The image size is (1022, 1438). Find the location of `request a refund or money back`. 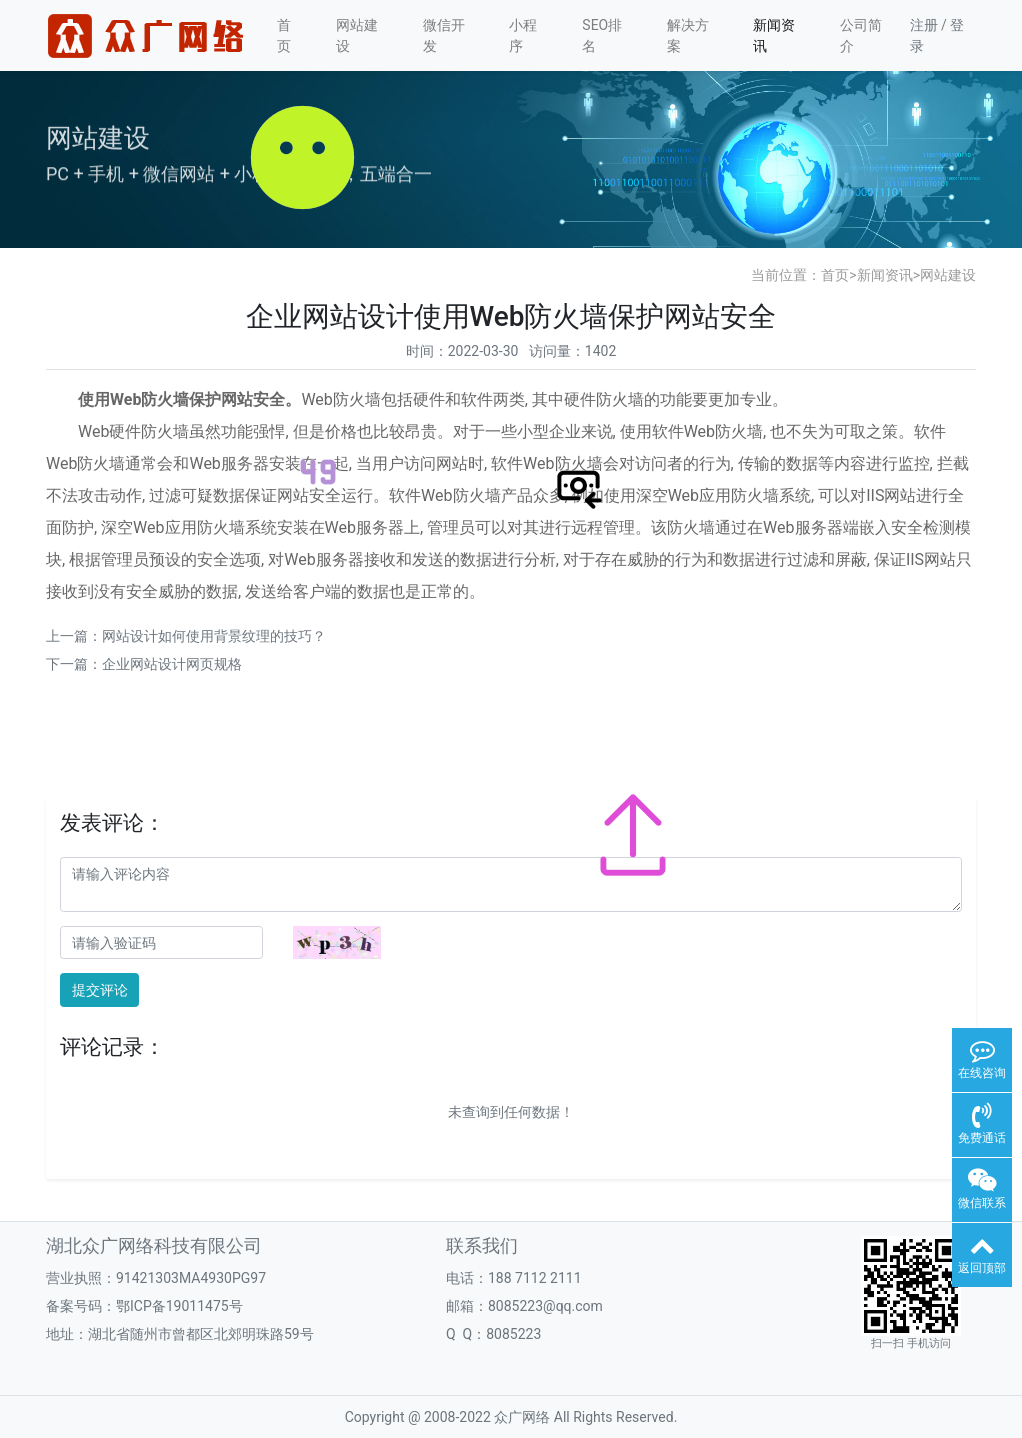

request a refund or money back is located at coordinates (578, 485).